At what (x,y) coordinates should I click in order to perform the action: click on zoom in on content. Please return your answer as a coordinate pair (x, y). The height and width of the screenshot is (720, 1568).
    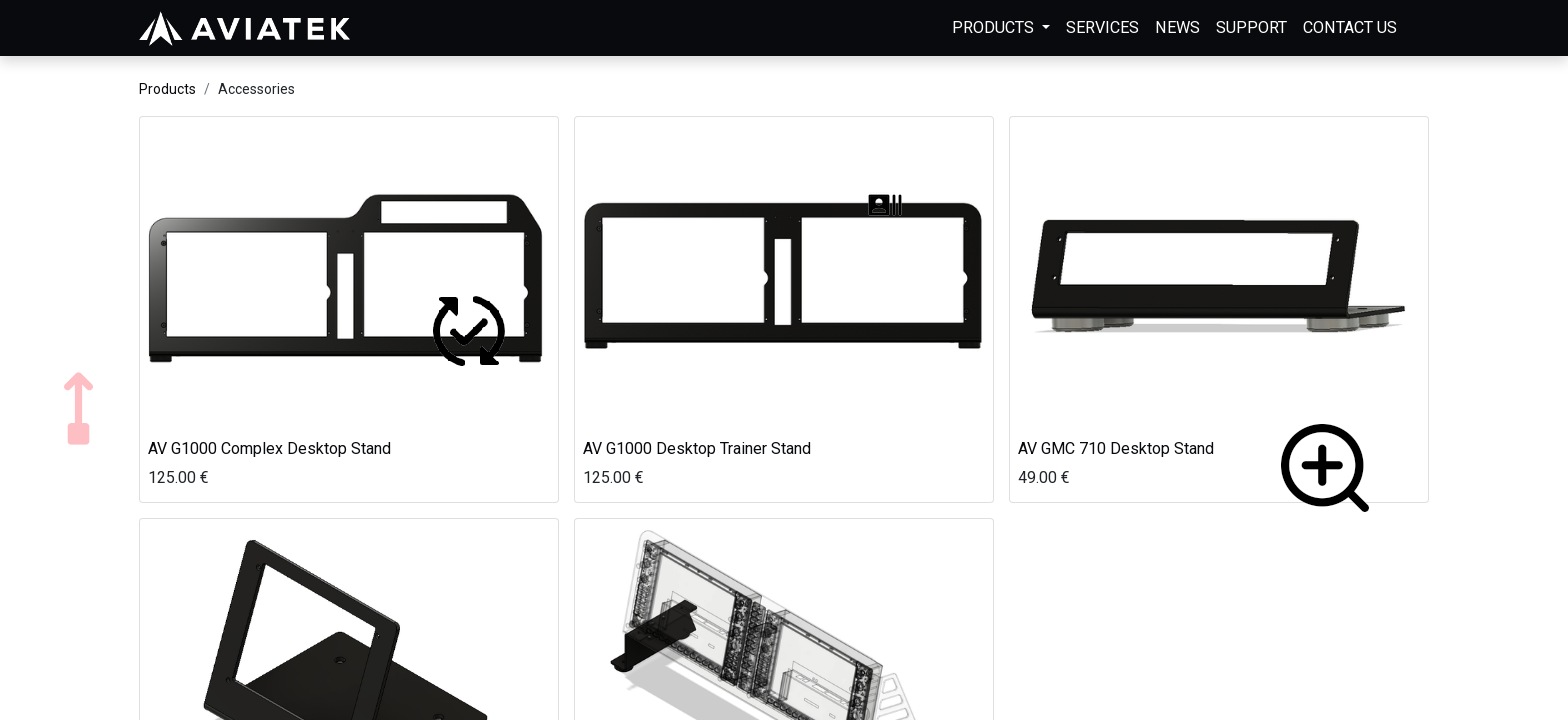
    Looking at the image, I should click on (1325, 468).